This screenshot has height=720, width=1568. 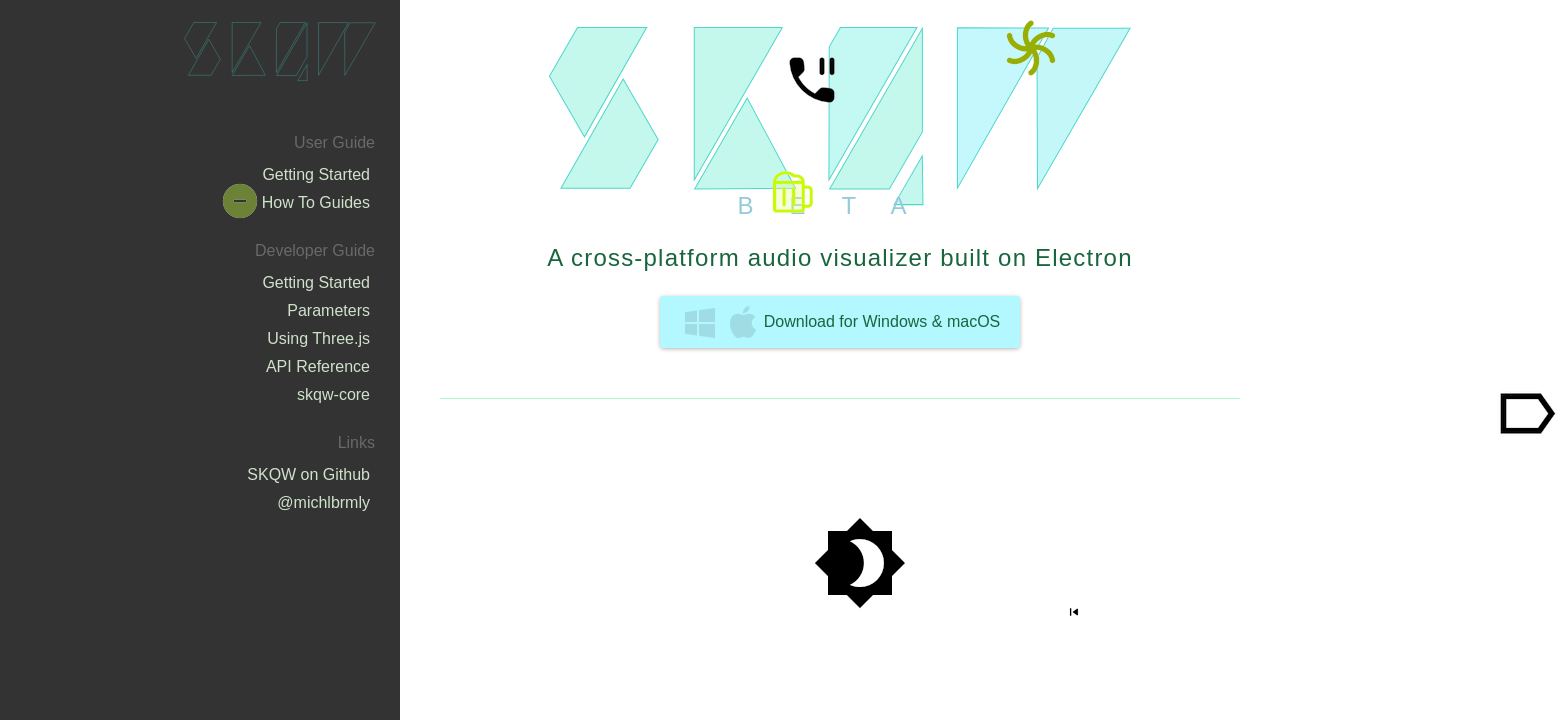 I want to click on view nearby bars or breweries, so click(x=790, y=193).